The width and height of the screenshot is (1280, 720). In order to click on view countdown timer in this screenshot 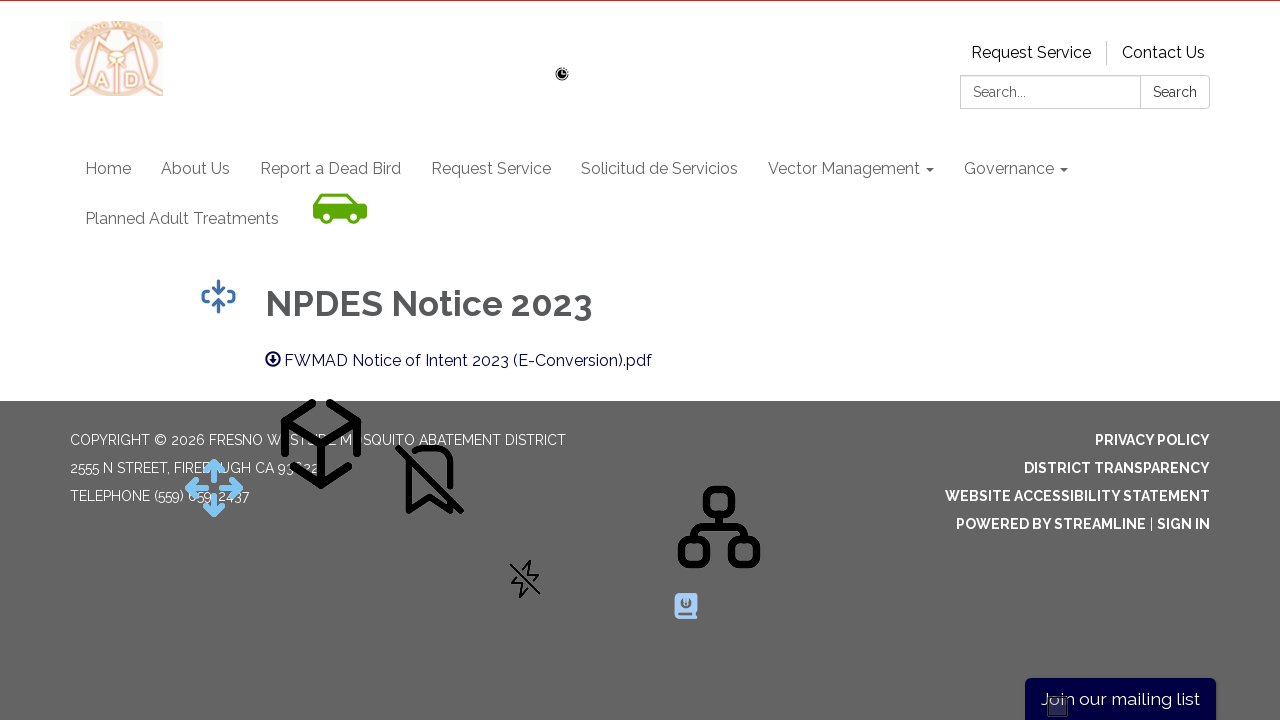, I will do `click(562, 74)`.